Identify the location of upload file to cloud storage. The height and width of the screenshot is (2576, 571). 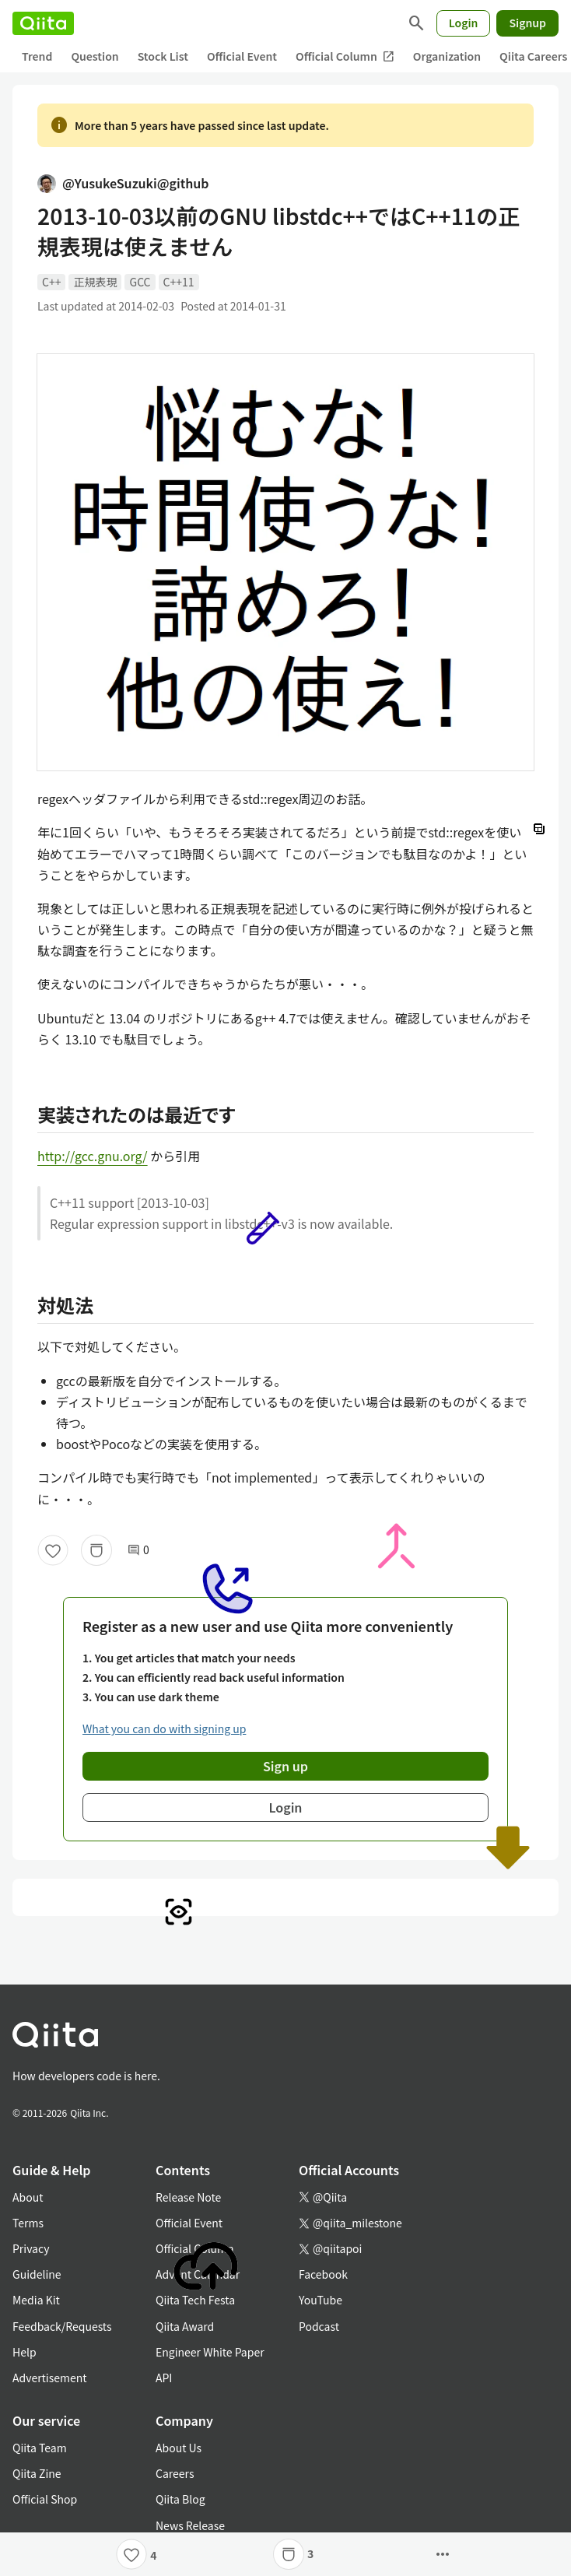
(205, 2265).